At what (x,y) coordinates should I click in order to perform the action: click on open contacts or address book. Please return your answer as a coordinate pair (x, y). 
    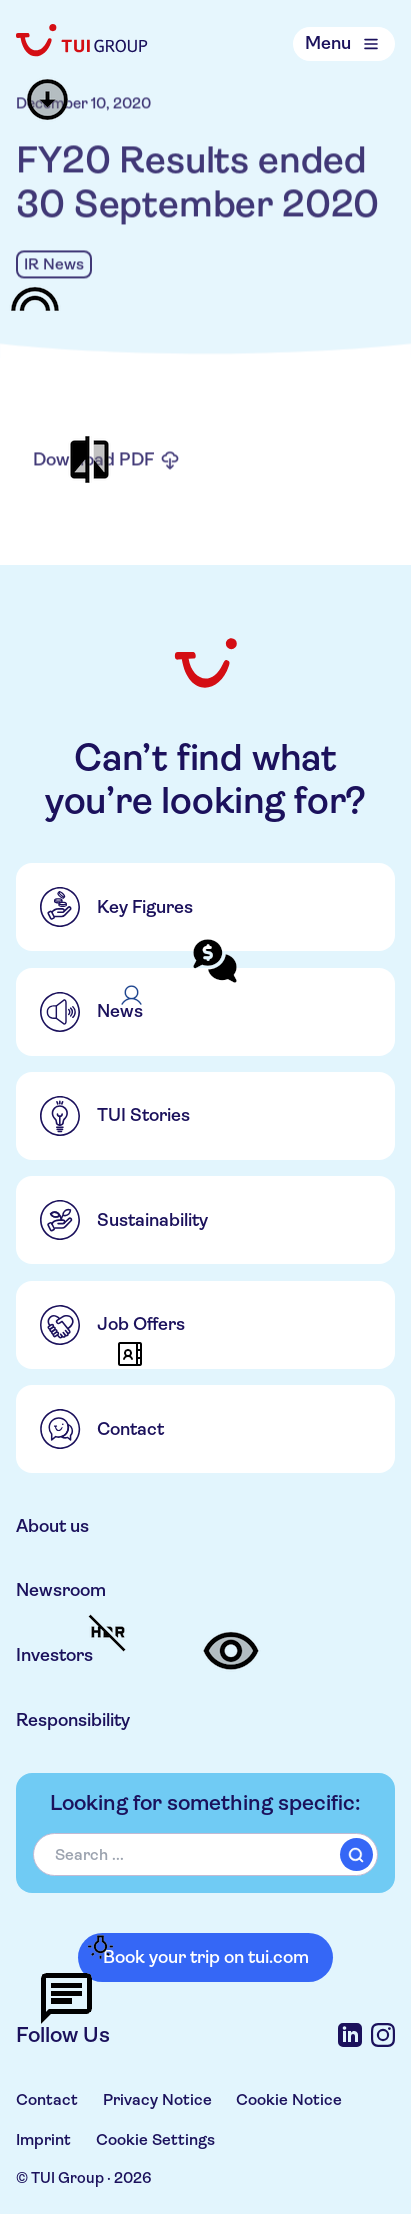
    Looking at the image, I should click on (130, 1354).